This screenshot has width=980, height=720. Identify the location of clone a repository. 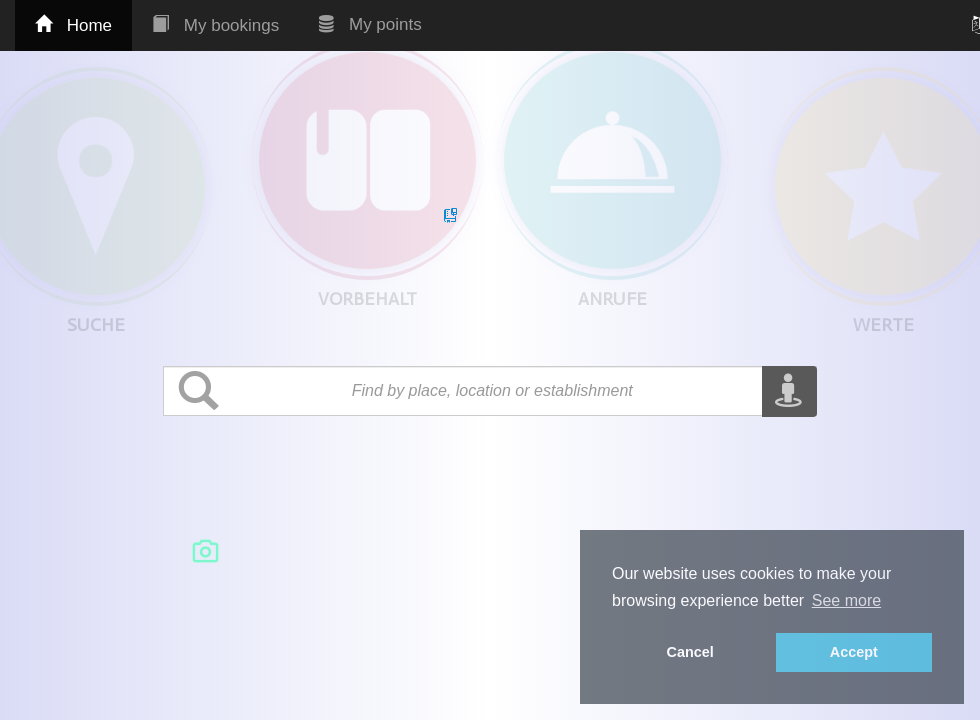
(450, 215).